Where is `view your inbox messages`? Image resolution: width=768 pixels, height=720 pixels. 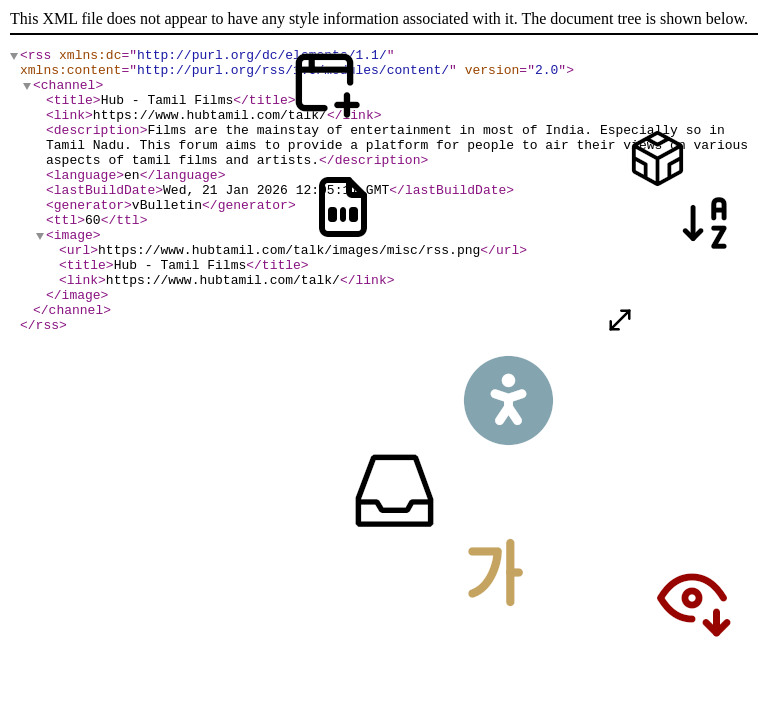
view your inbox messages is located at coordinates (394, 493).